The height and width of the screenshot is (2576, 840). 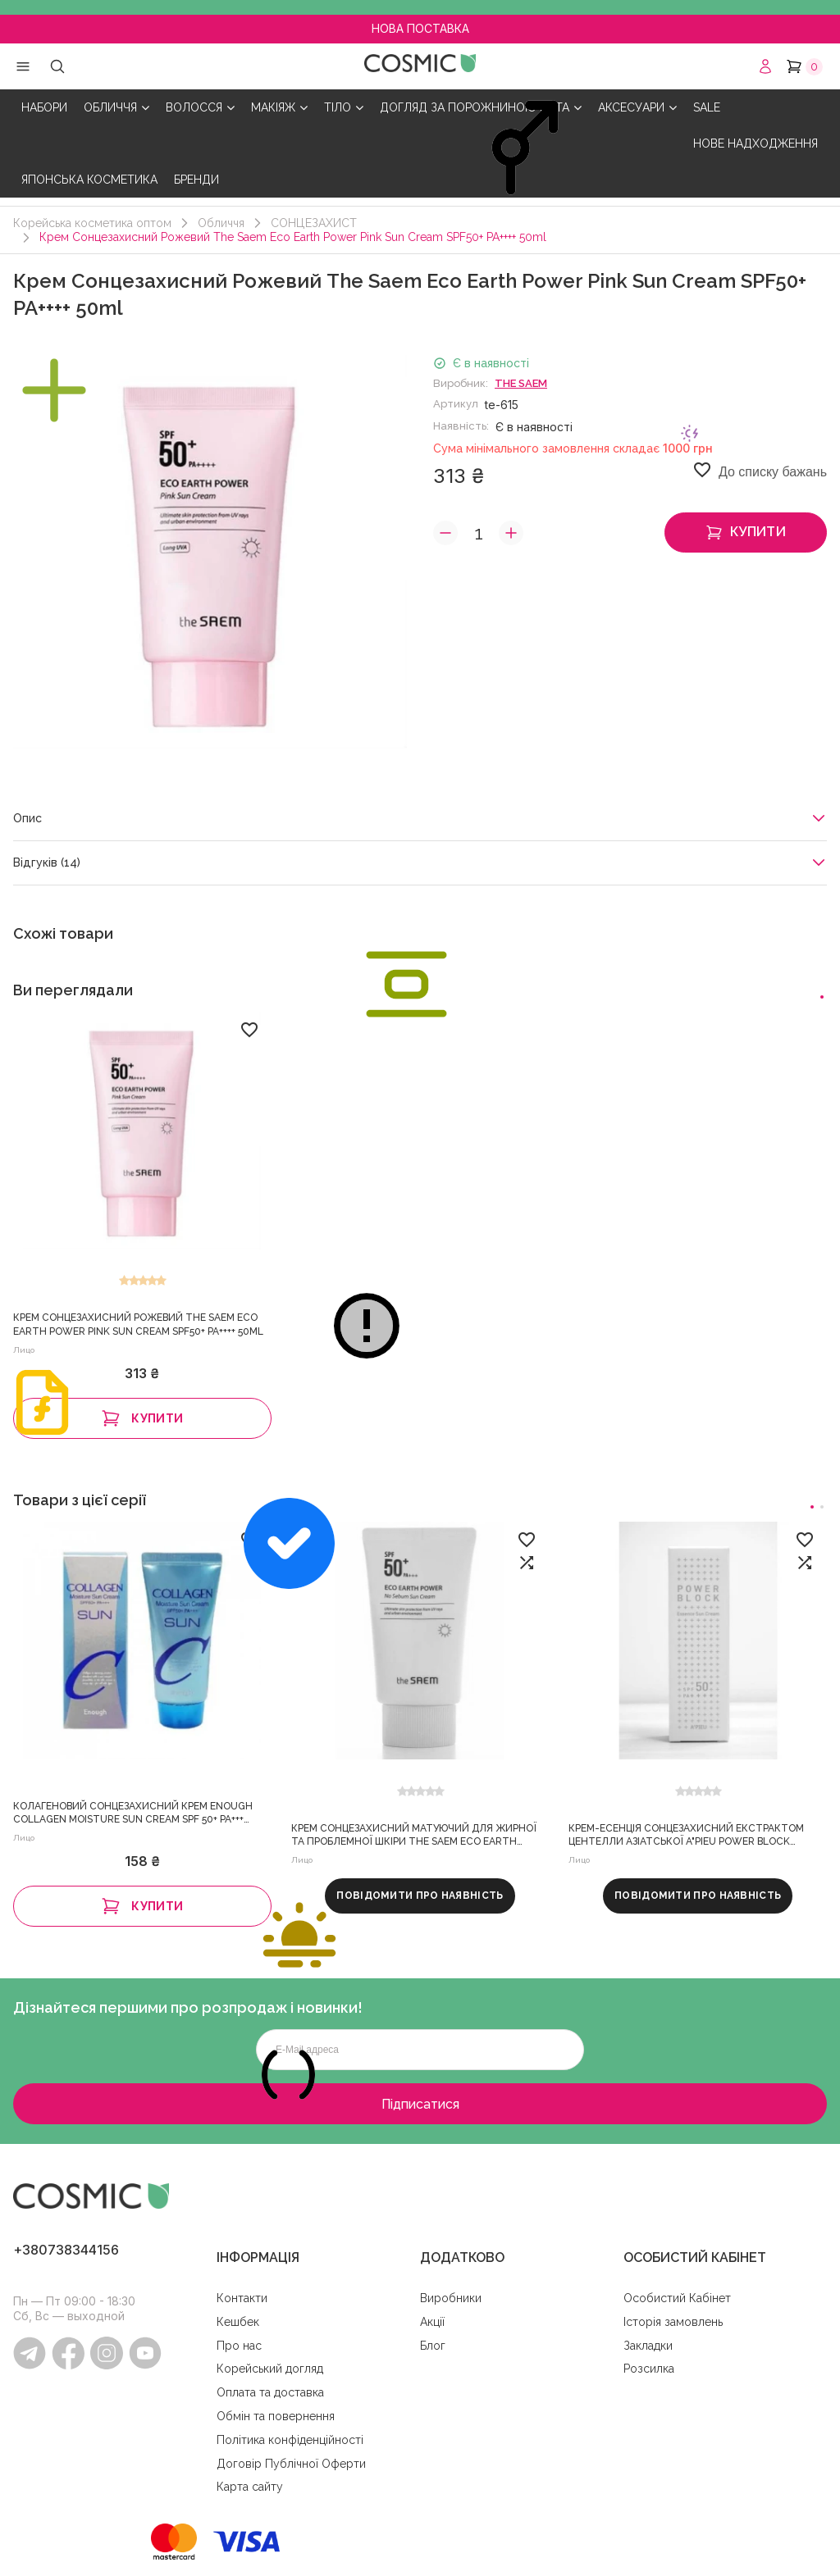 What do you see at coordinates (54, 390) in the screenshot?
I see `add a new item` at bounding box center [54, 390].